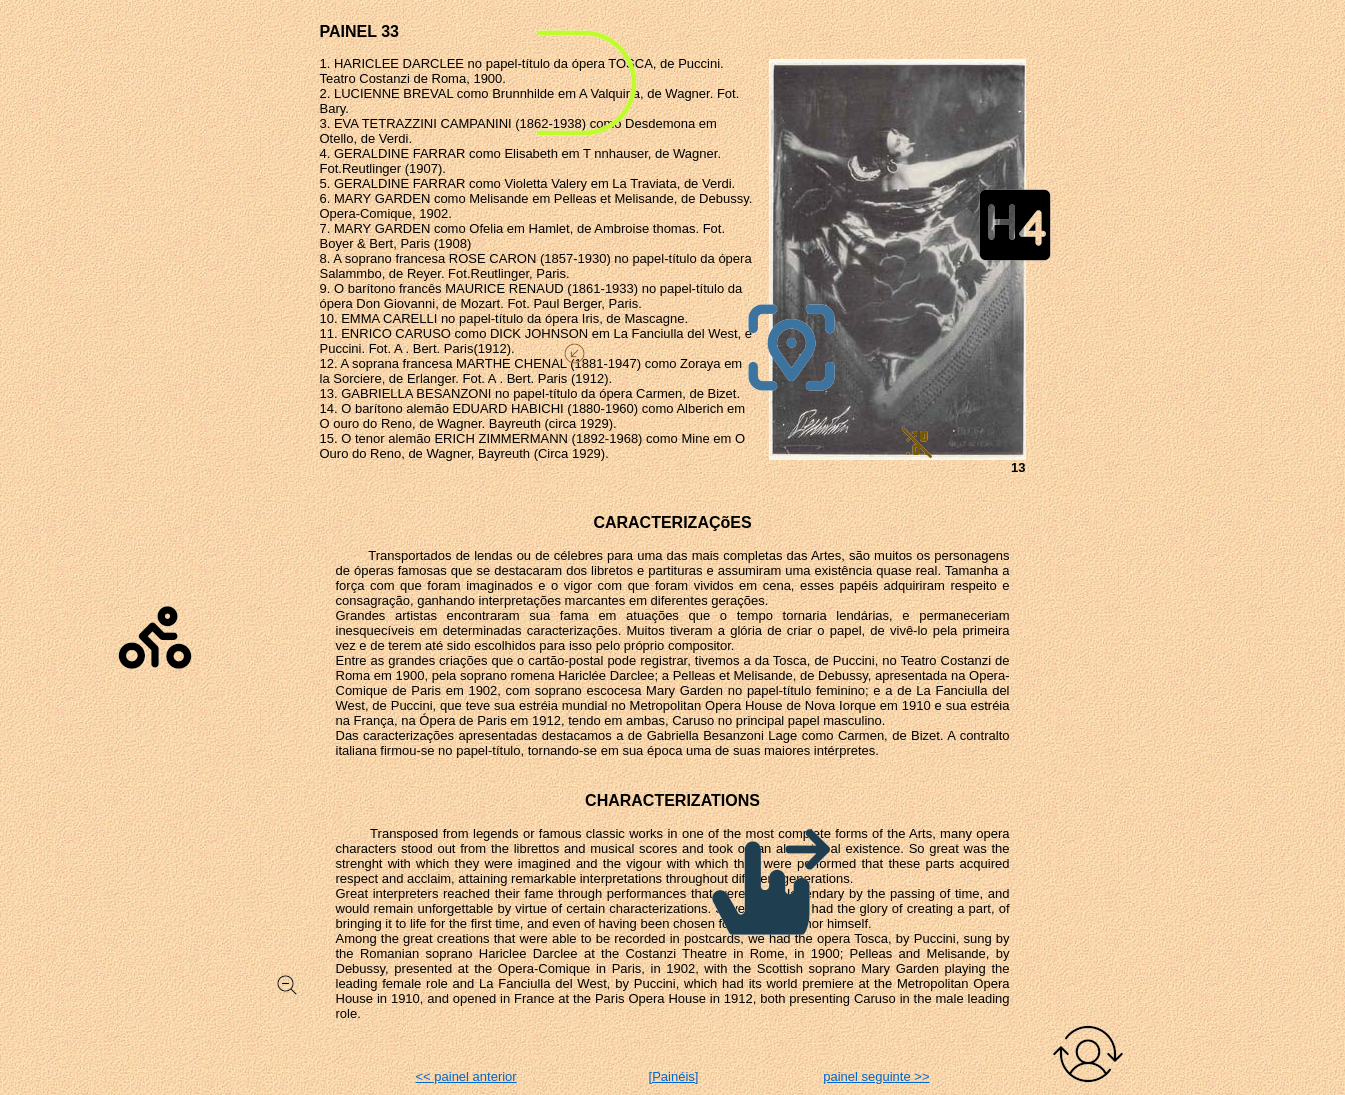  What do you see at coordinates (1015, 225) in the screenshot?
I see `format text as heading level 4` at bounding box center [1015, 225].